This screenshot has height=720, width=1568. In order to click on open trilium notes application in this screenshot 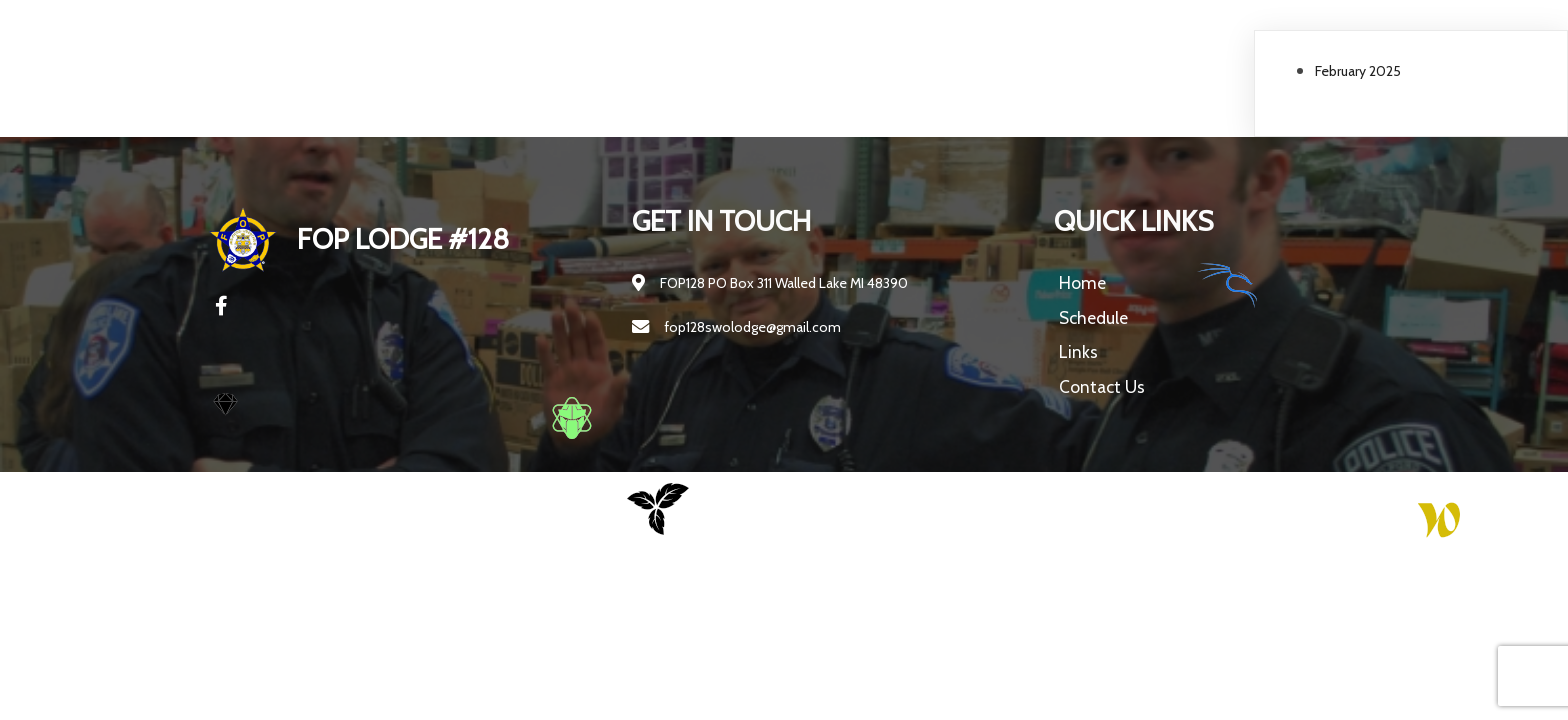, I will do `click(658, 509)`.